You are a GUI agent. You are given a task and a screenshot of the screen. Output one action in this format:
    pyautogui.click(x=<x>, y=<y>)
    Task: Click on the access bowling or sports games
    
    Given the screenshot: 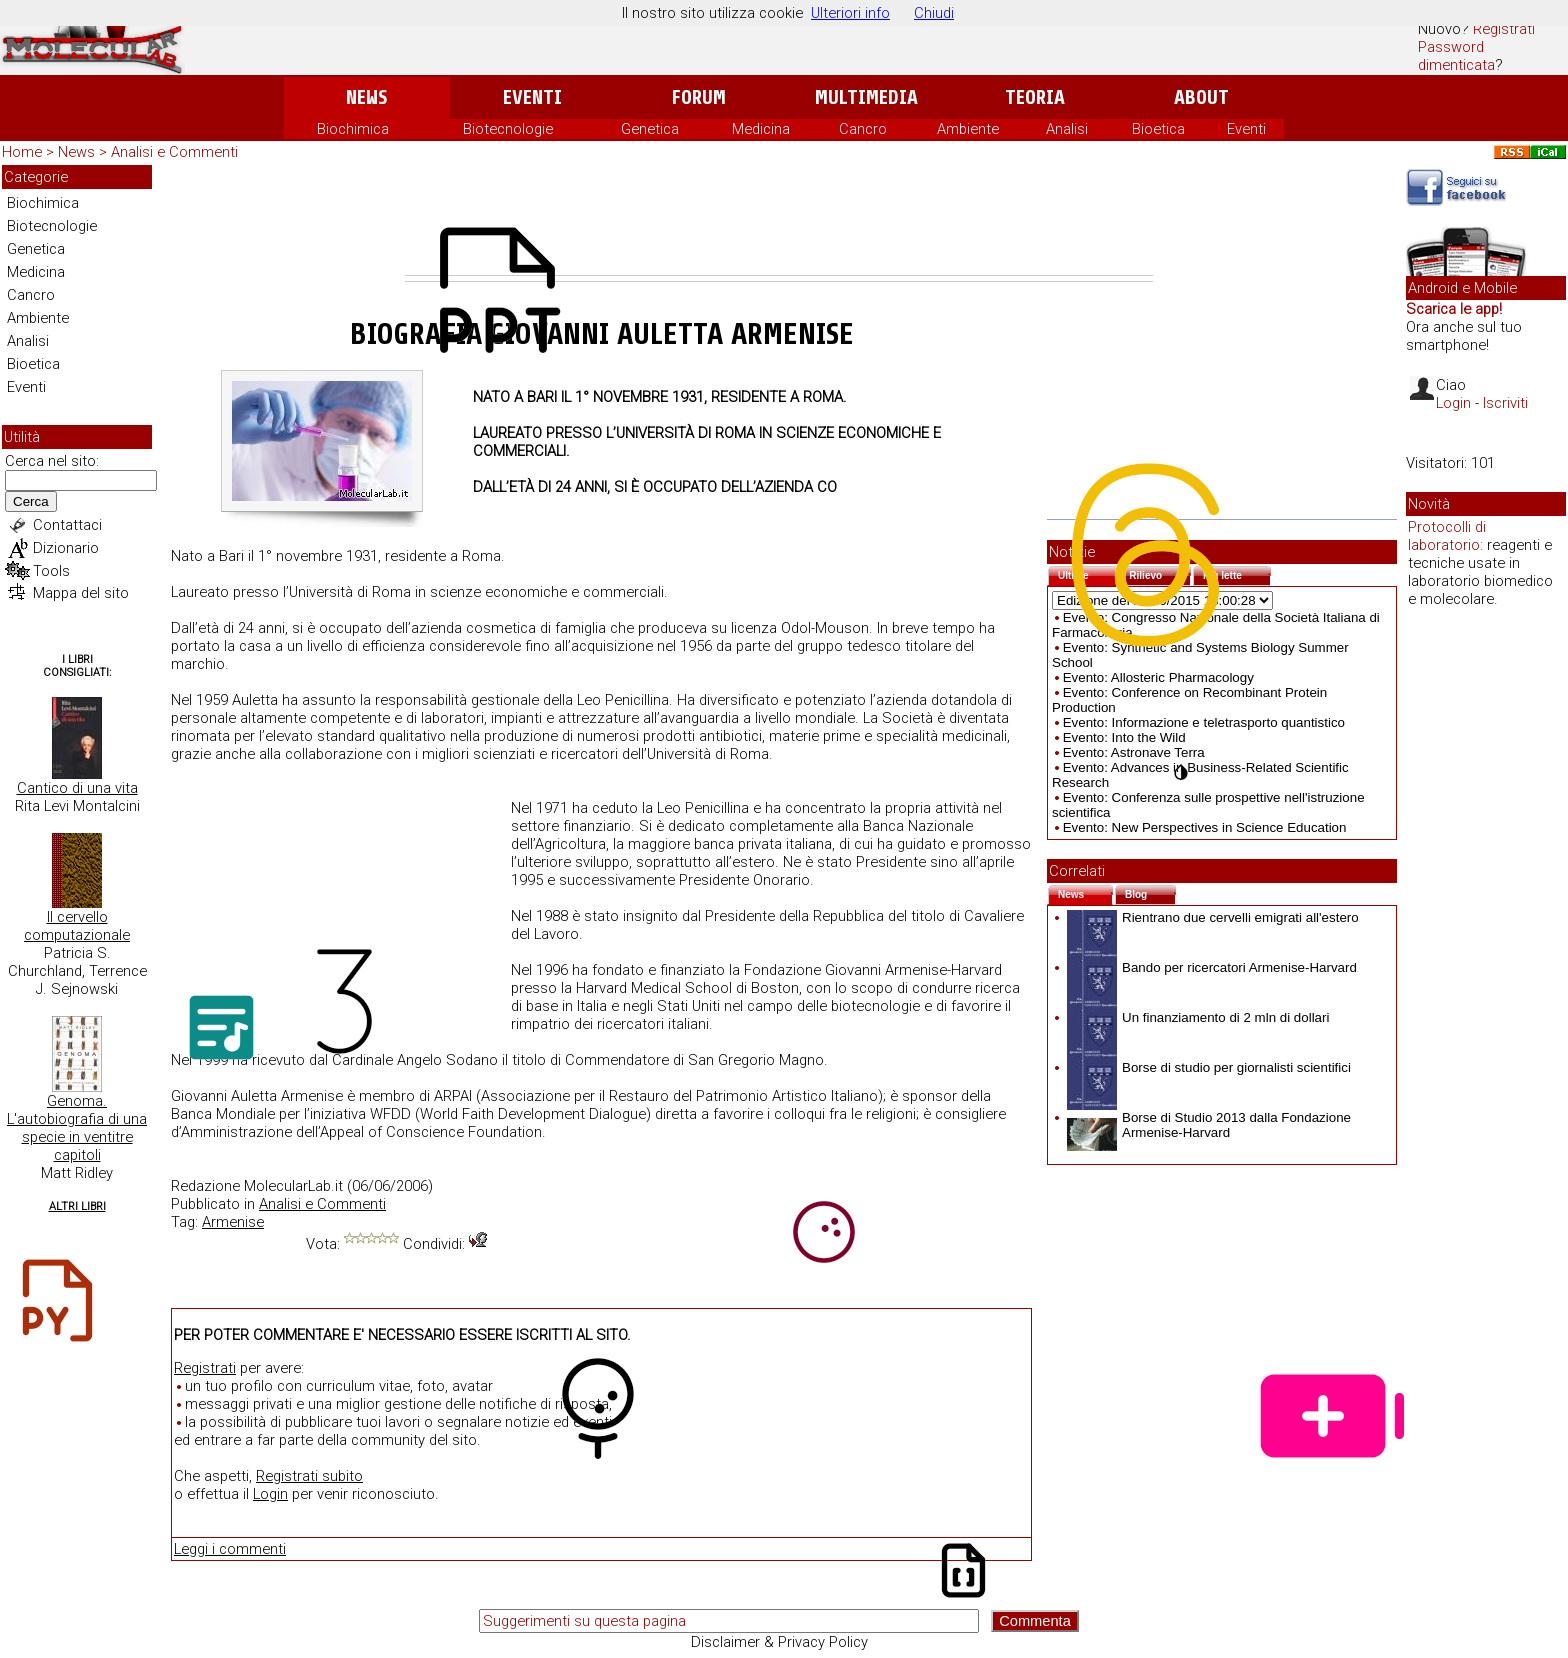 What is the action you would take?
    pyautogui.click(x=824, y=1232)
    